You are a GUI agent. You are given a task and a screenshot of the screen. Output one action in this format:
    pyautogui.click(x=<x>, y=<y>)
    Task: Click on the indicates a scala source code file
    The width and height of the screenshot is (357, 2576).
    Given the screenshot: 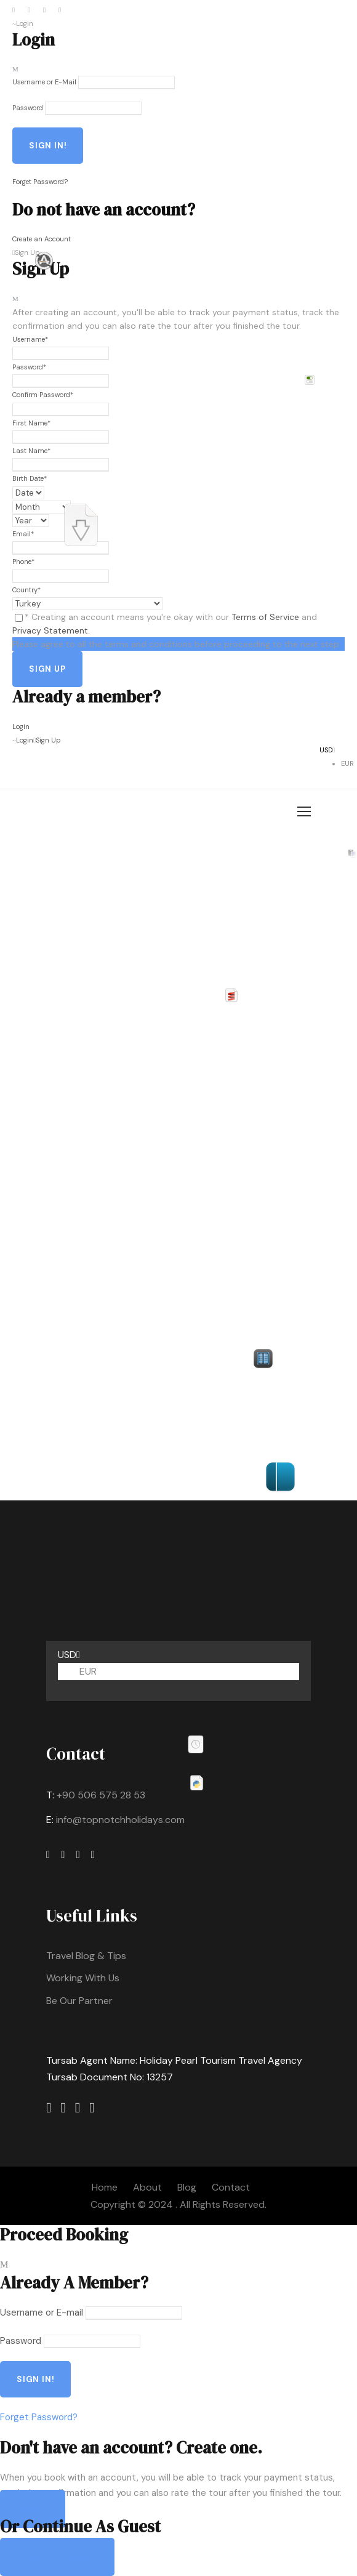 What is the action you would take?
    pyautogui.click(x=231, y=995)
    